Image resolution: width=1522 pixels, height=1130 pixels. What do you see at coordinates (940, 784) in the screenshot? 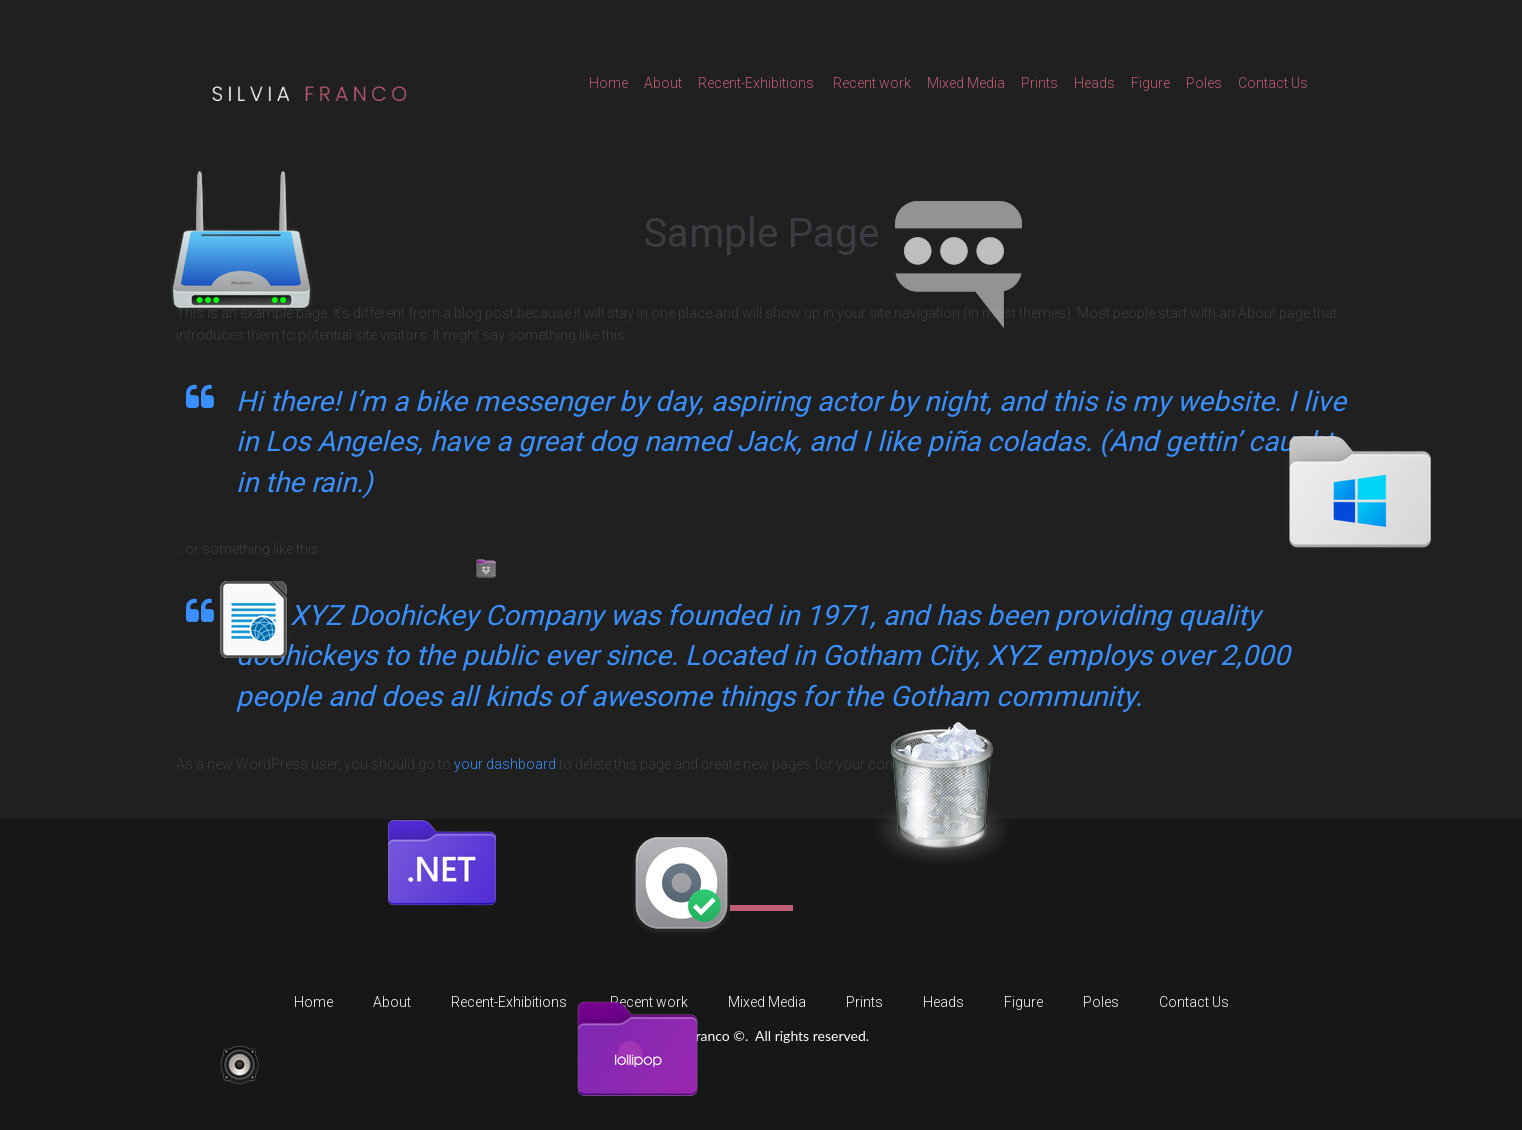
I see `view items in your trash folder` at bounding box center [940, 784].